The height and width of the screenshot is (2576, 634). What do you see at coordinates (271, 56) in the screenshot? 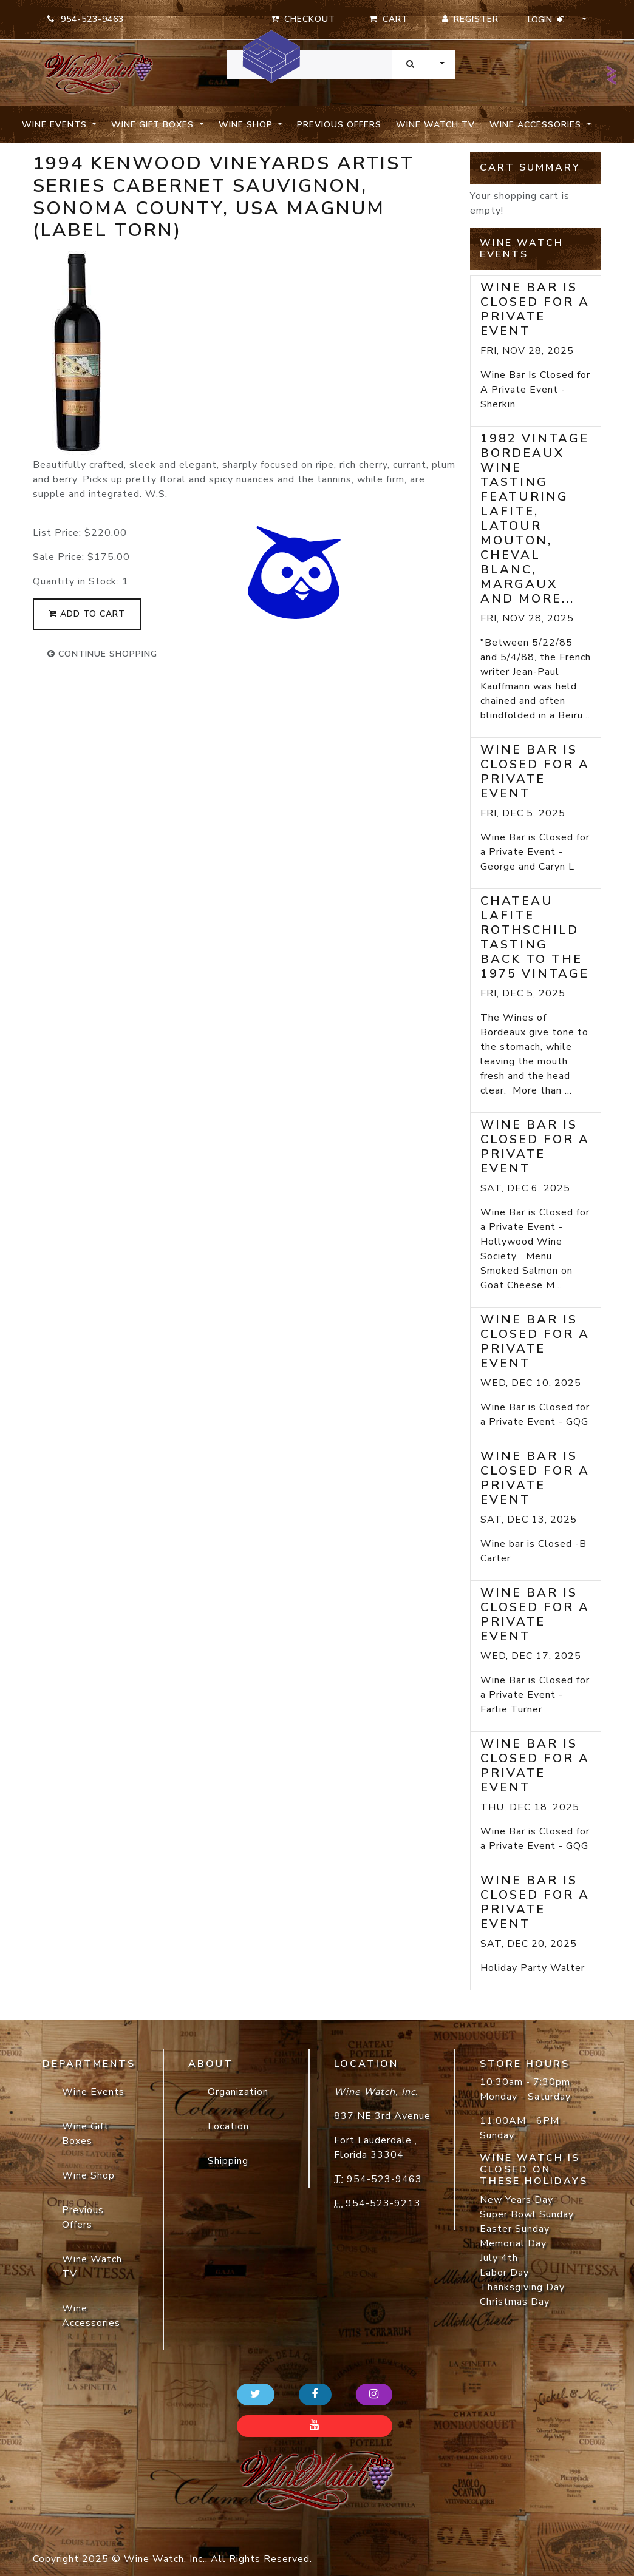
I see `Linux Containers (LXC) logo` at bounding box center [271, 56].